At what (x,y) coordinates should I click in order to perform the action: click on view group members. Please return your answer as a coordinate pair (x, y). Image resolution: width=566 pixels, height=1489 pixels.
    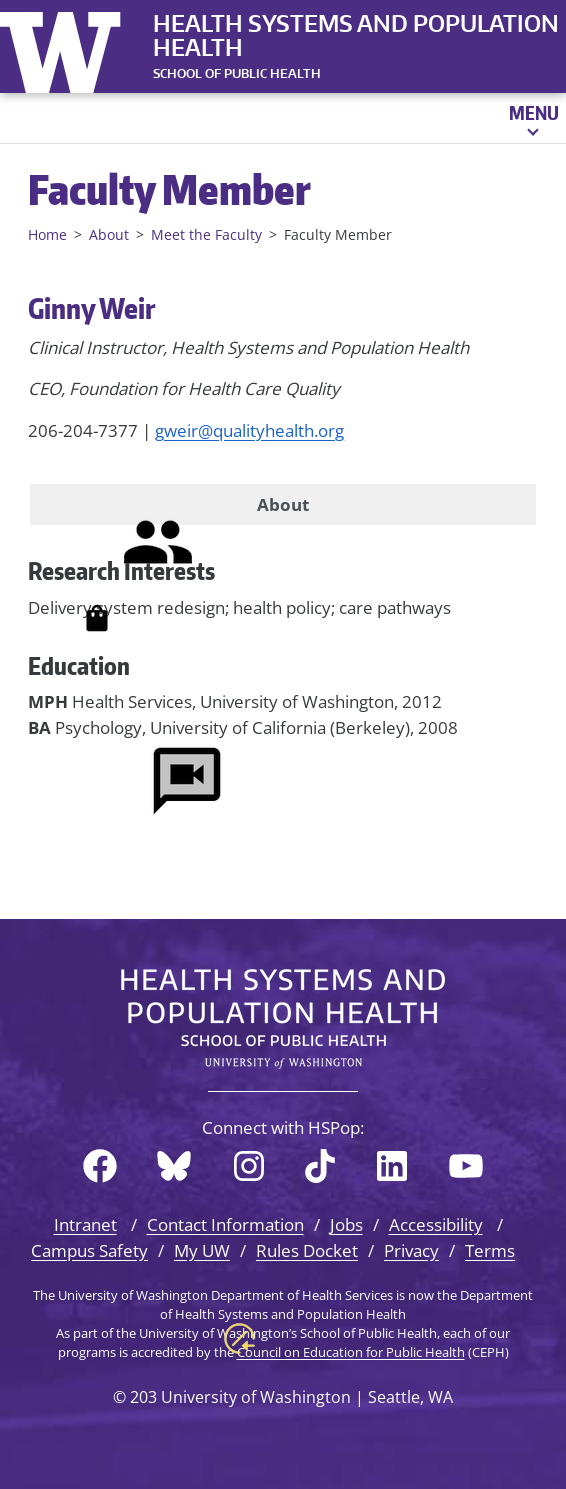
    Looking at the image, I should click on (158, 542).